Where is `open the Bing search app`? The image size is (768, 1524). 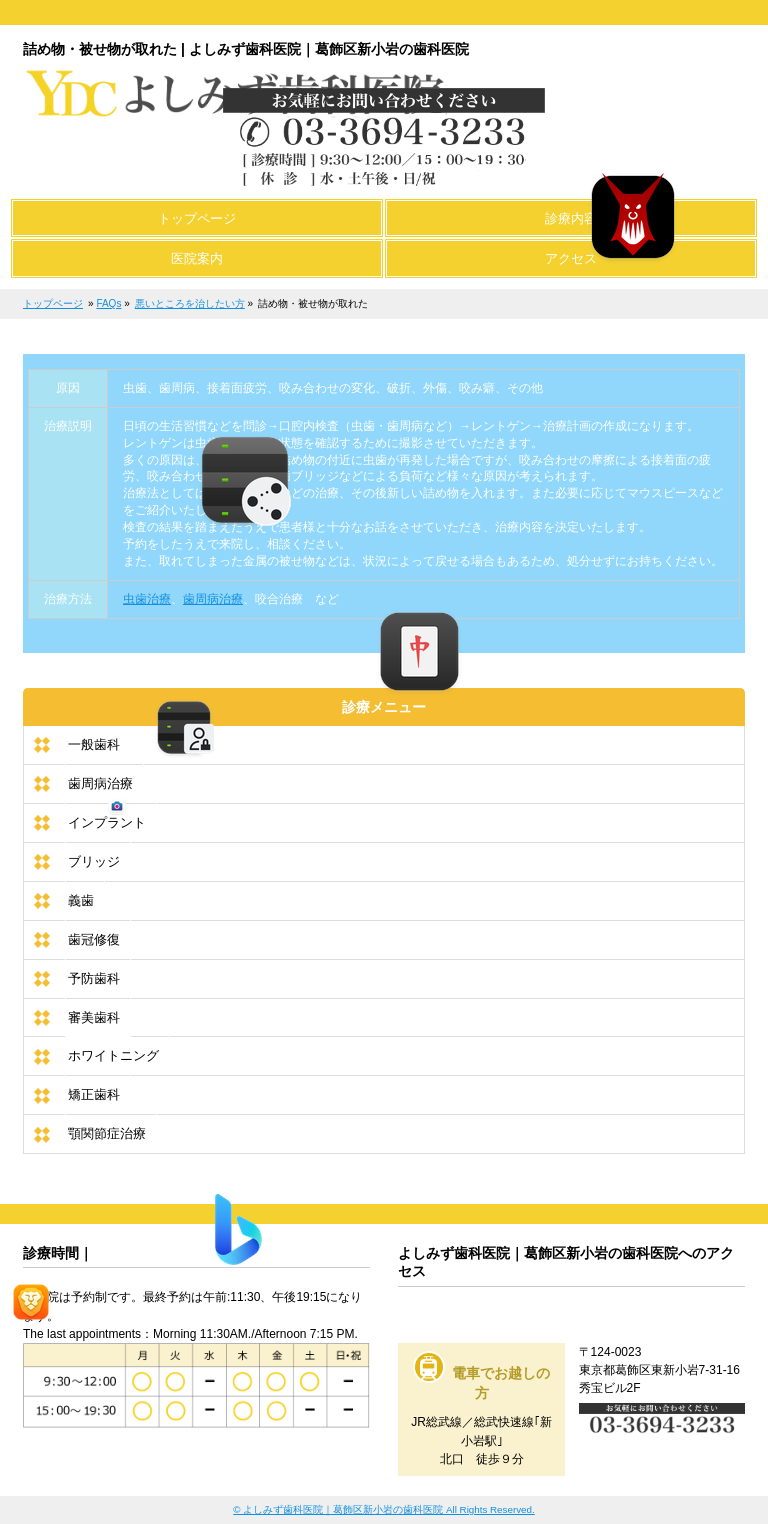
open the Bing search app is located at coordinates (238, 1229).